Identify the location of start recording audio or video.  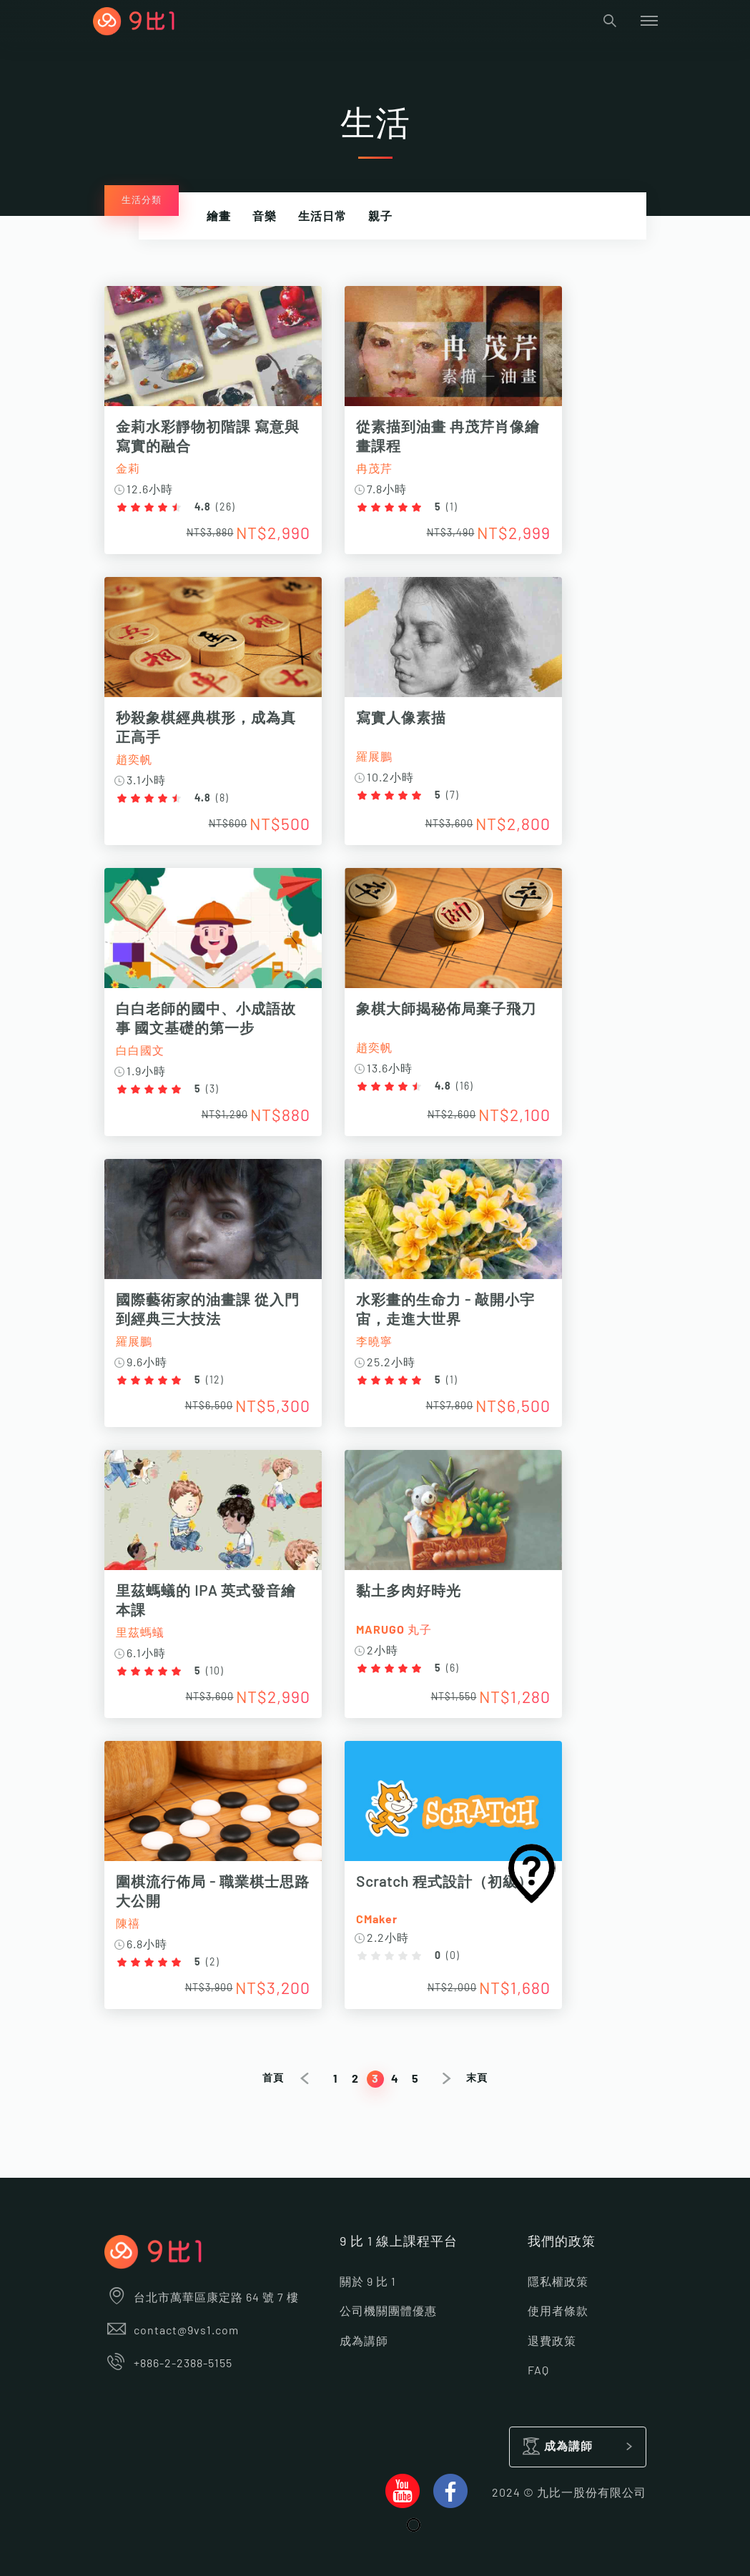
(413, 2525).